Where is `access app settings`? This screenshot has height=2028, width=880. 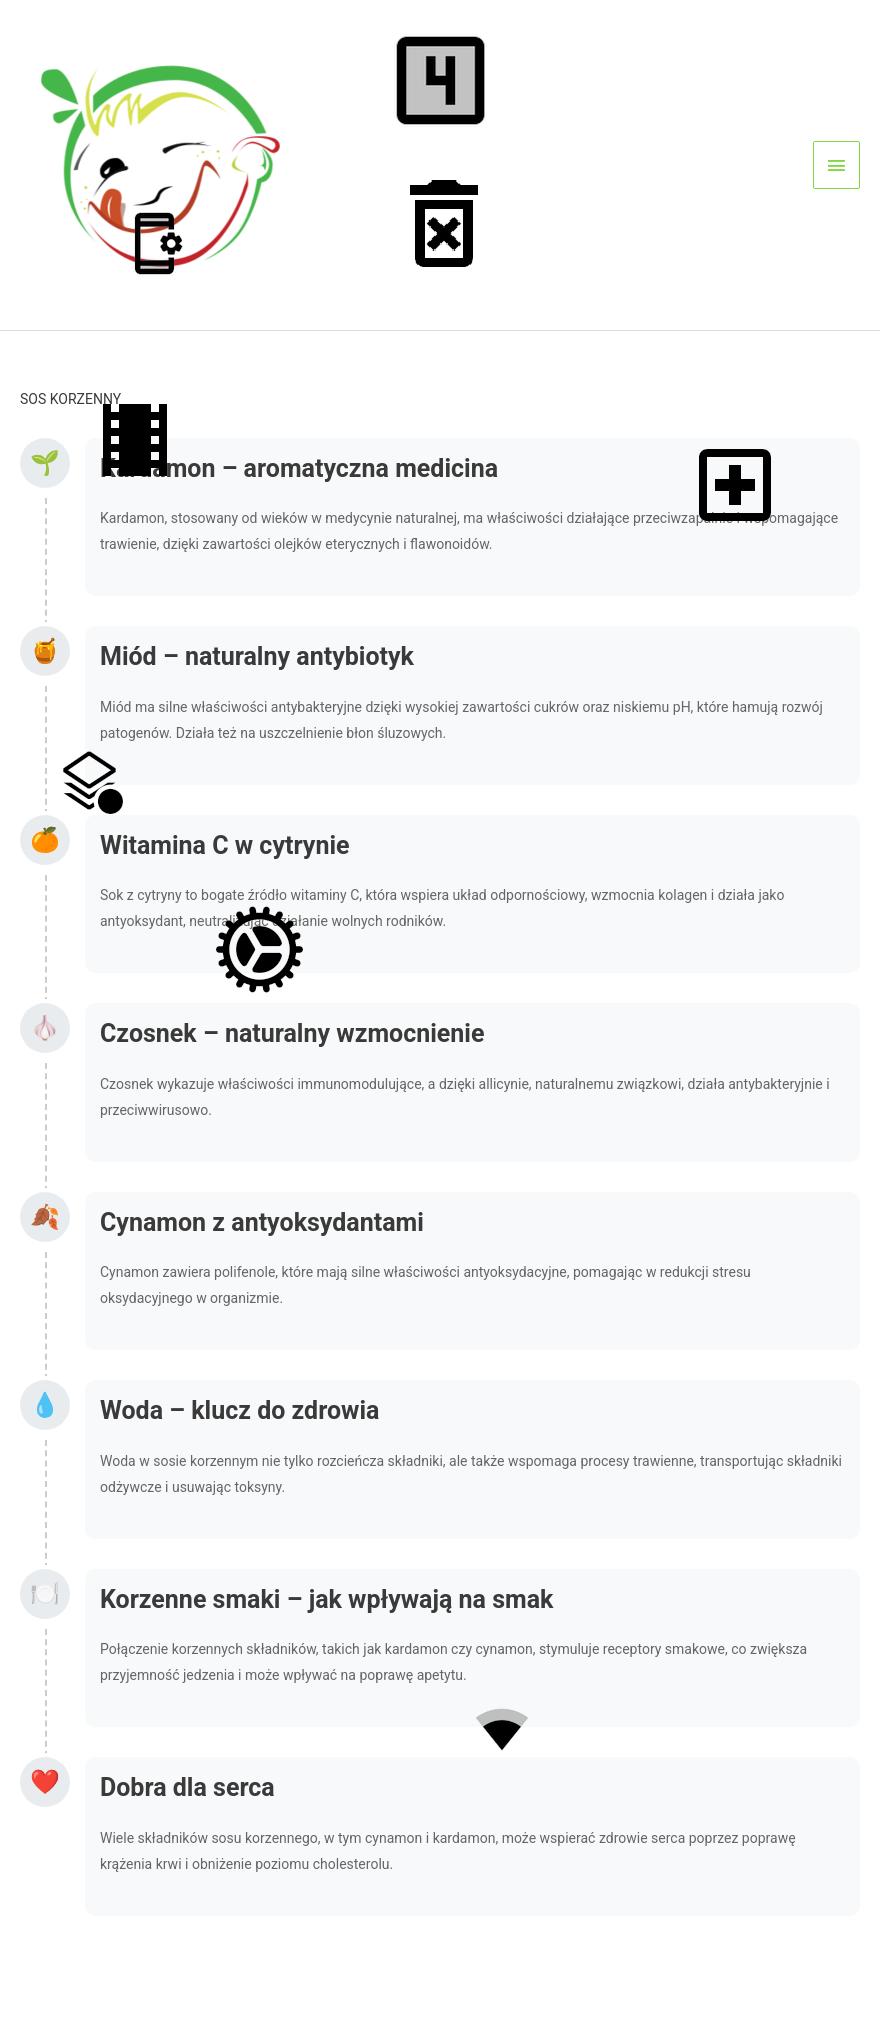
access app settings is located at coordinates (154, 243).